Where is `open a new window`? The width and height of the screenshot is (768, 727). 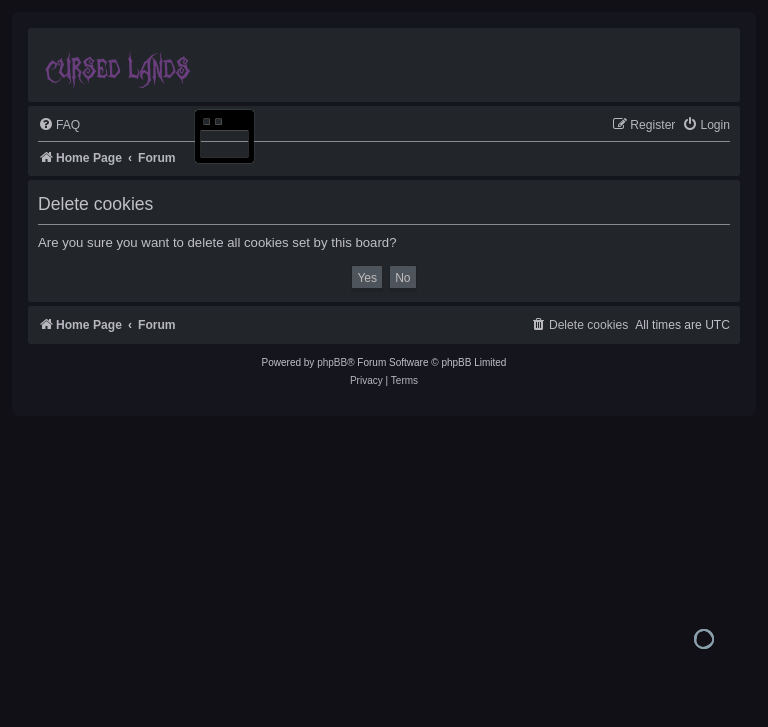
open a new window is located at coordinates (224, 136).